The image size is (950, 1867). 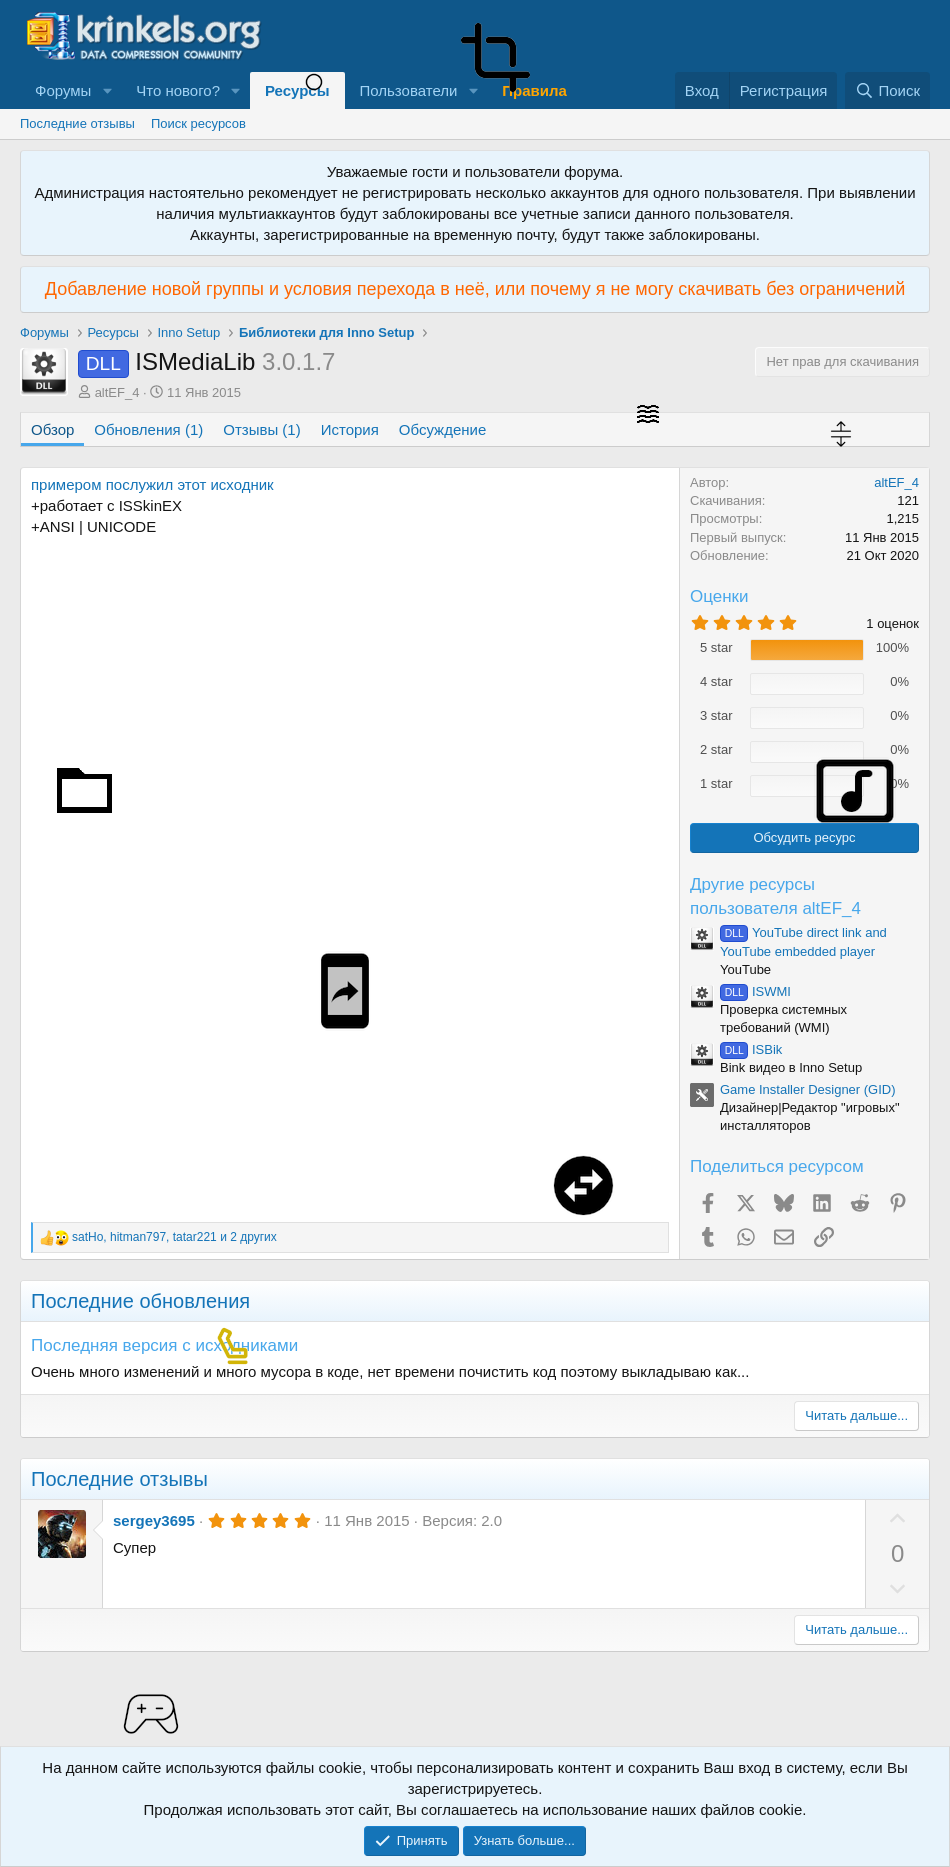 I want to click on swap or exchange items, so click(x=583, y=1185).